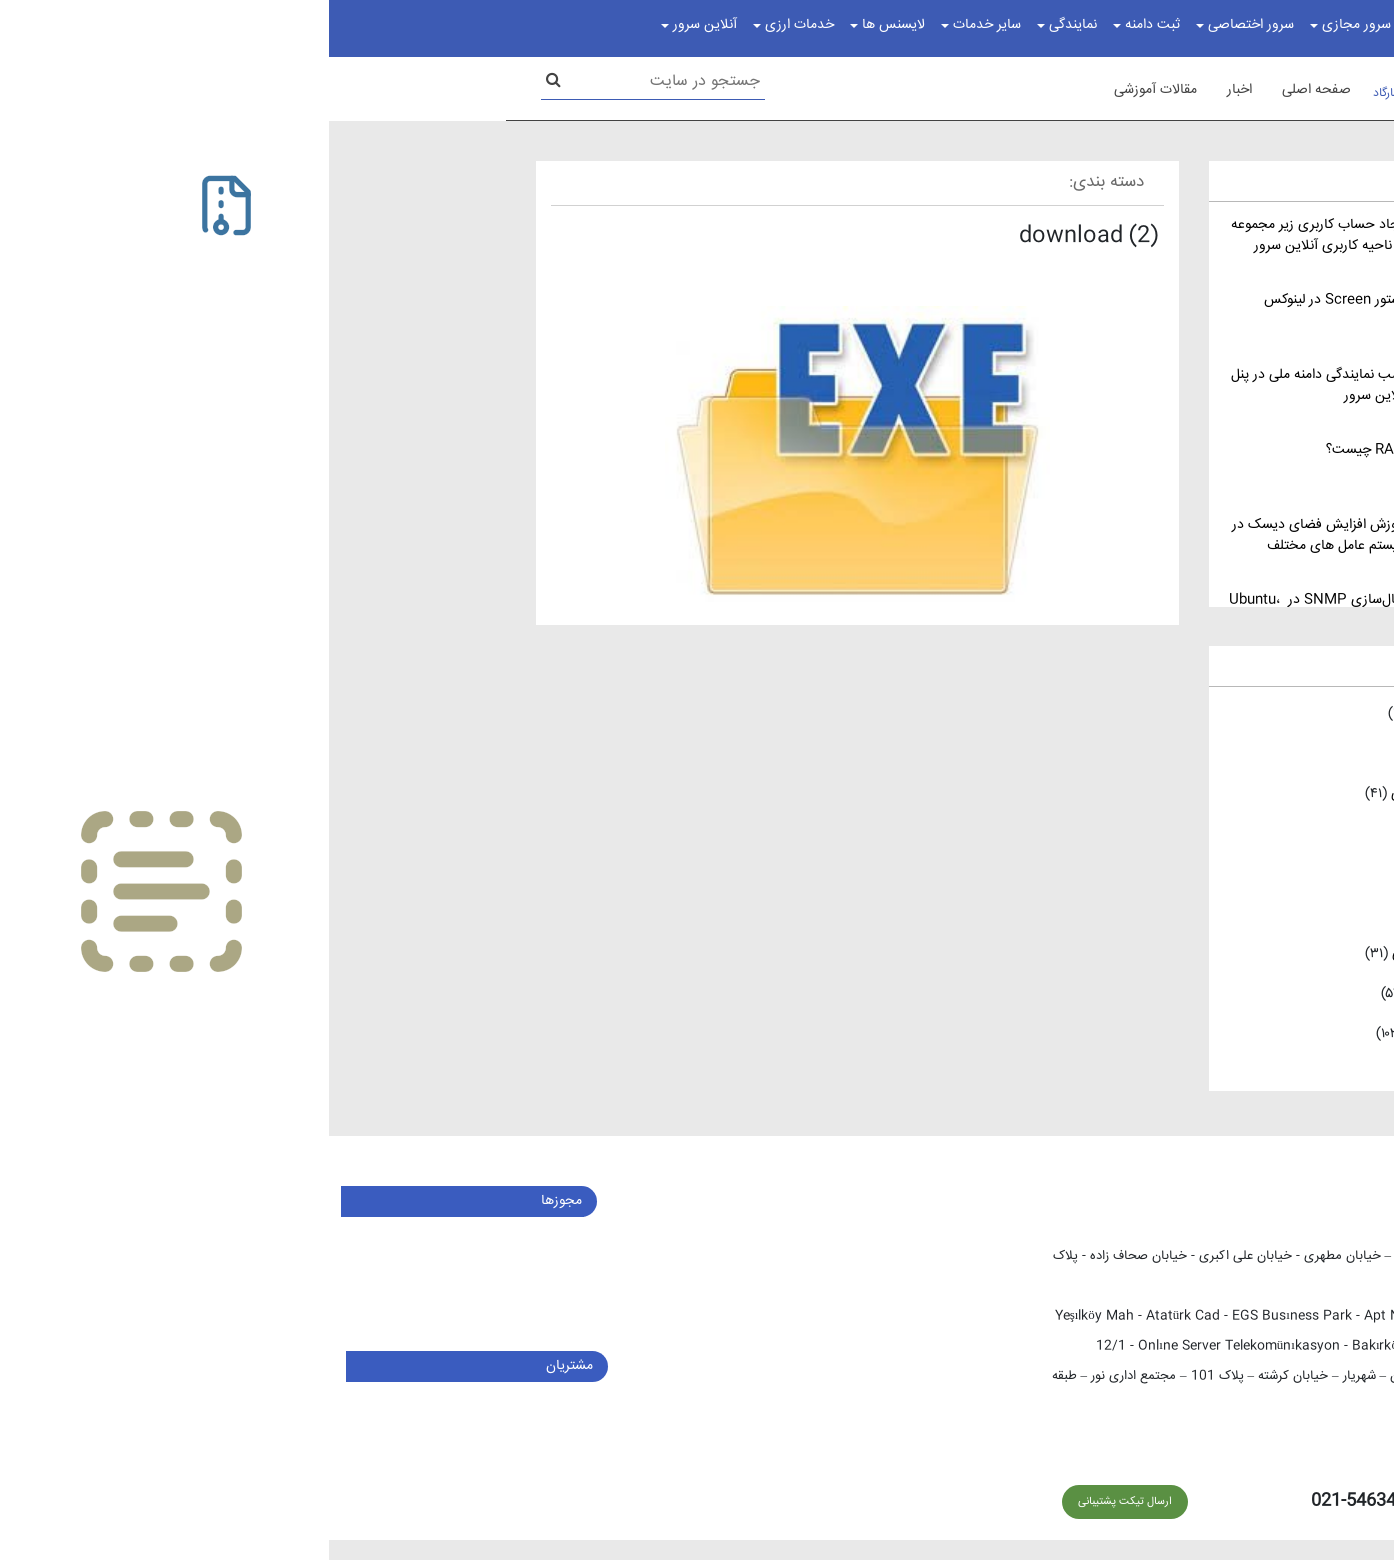  What do you see at coordinates (161, 891) in the screenshot?
I see `select text within a document` at bounding box center [161, 891].